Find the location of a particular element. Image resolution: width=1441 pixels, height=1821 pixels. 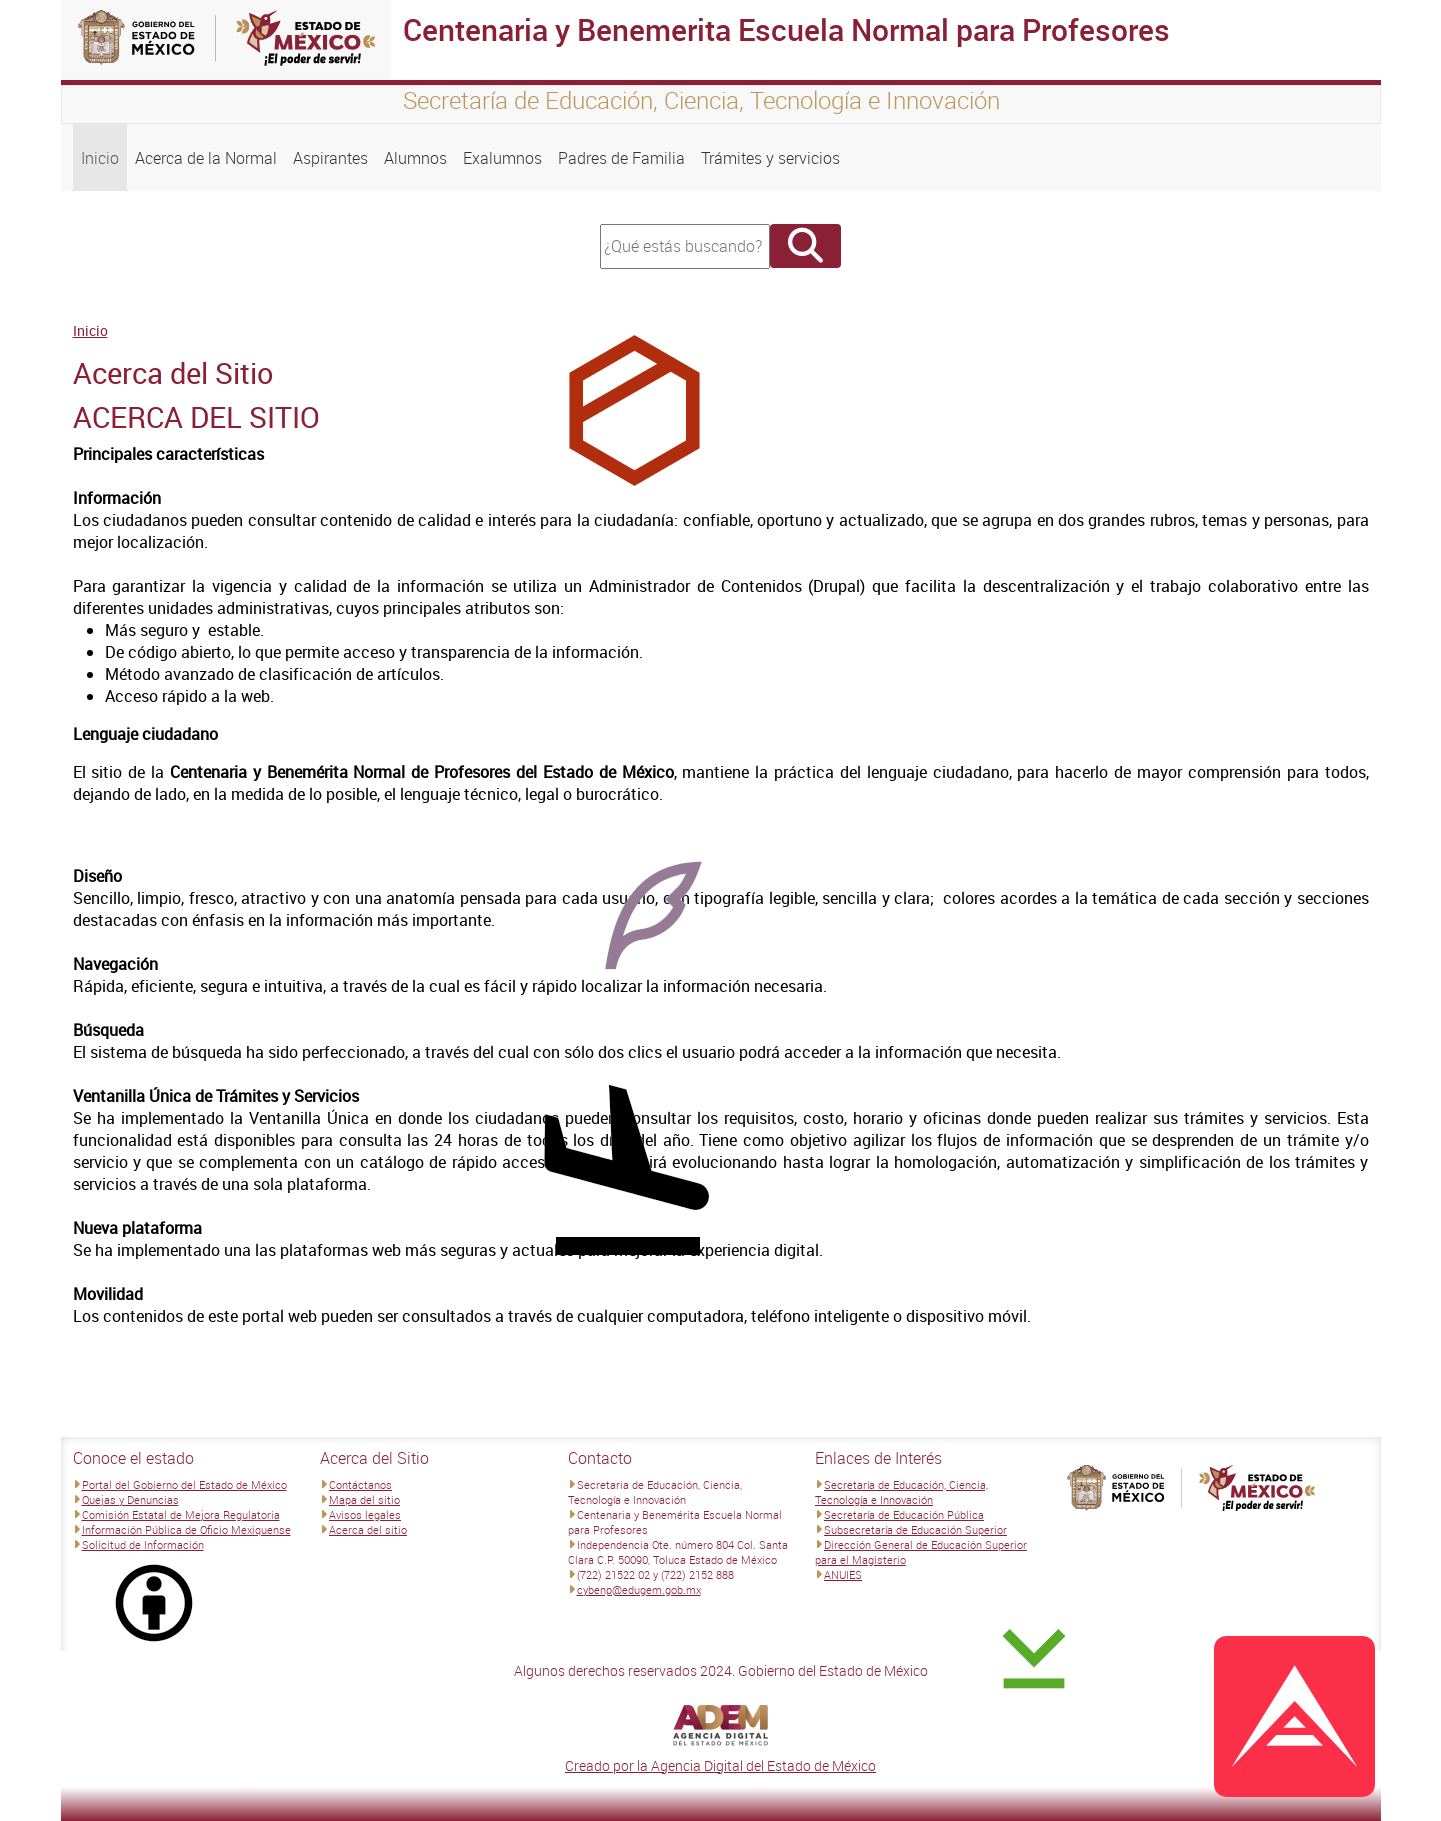

indicates creative commons attribution required is located at coordinates (154, 1603).